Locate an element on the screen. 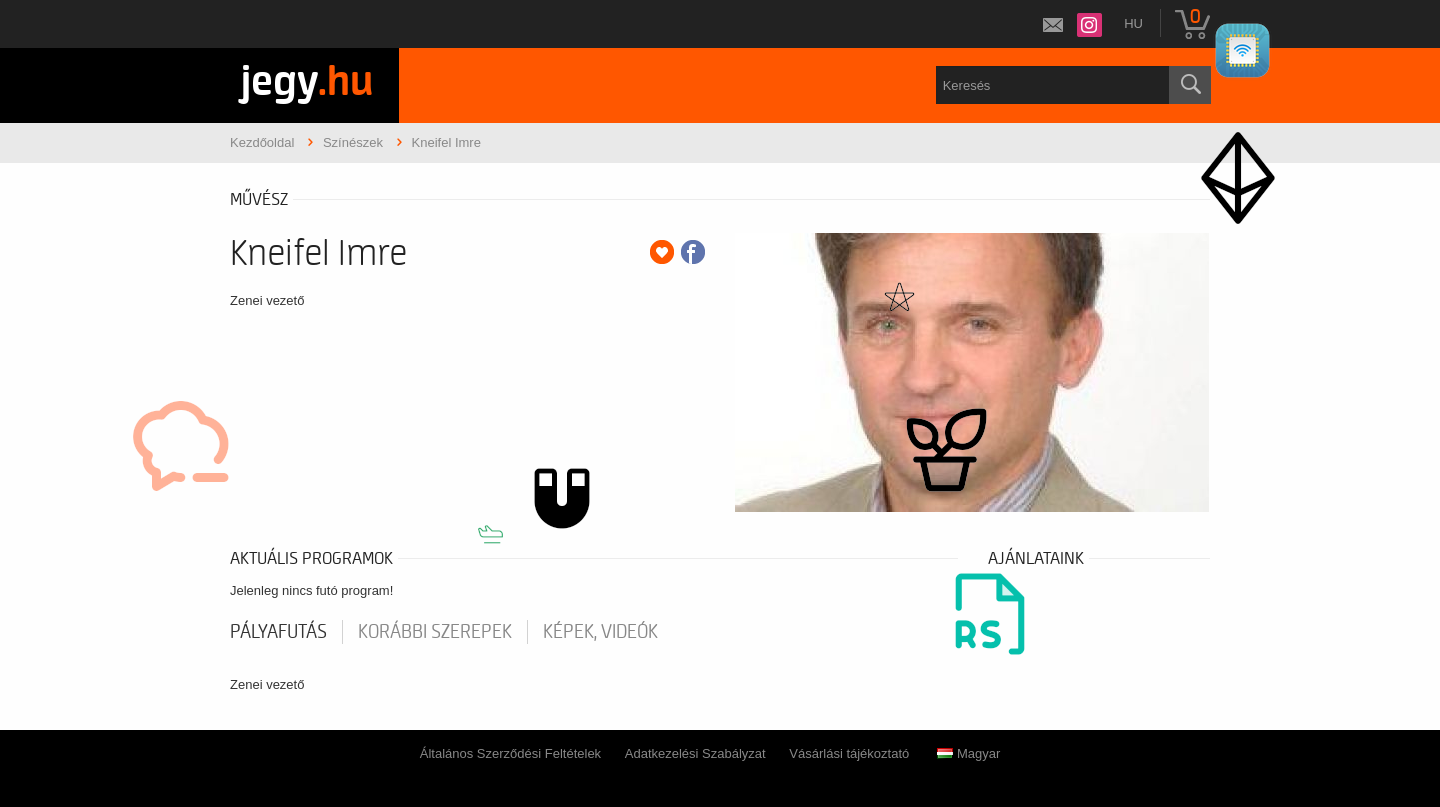 This screenshot has width=1440, height=807. access plant care or gardening features is located at coordinates (945, 450).